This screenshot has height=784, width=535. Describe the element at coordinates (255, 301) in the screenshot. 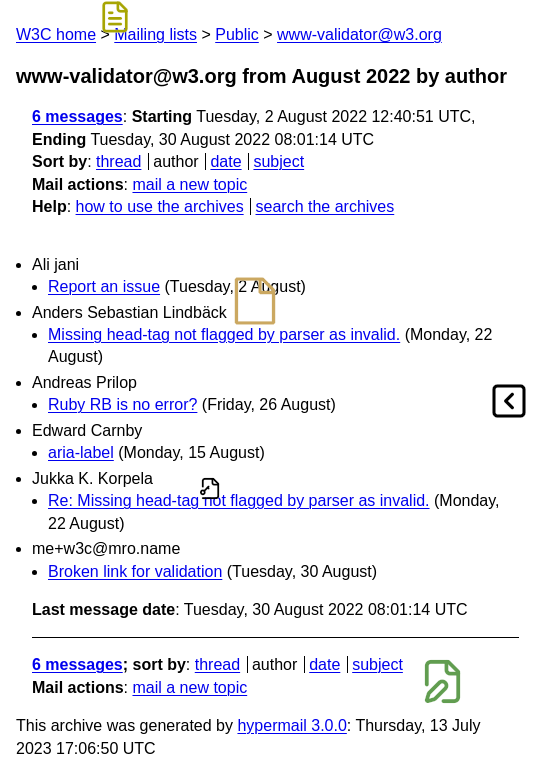

I see `create a new file` at that location.